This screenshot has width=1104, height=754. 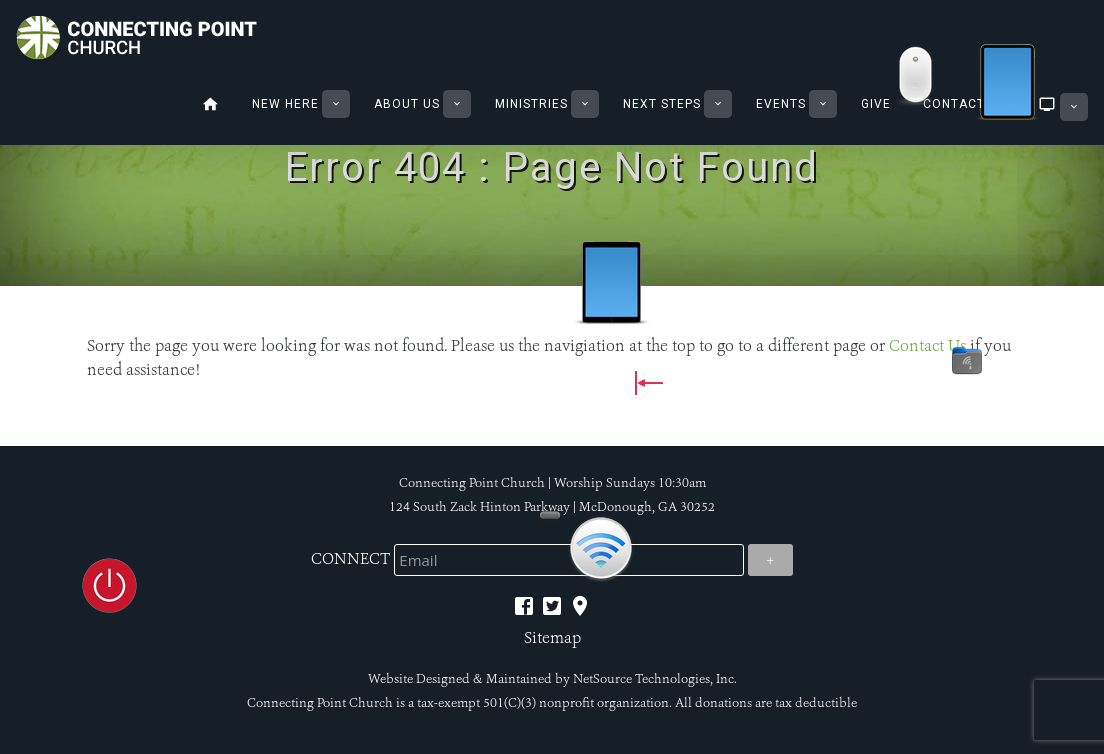 What do you see at coordinates (915, 76) in the screenshot?
I see `connect a bluetooth mouse` at bounding box center [915, 76].